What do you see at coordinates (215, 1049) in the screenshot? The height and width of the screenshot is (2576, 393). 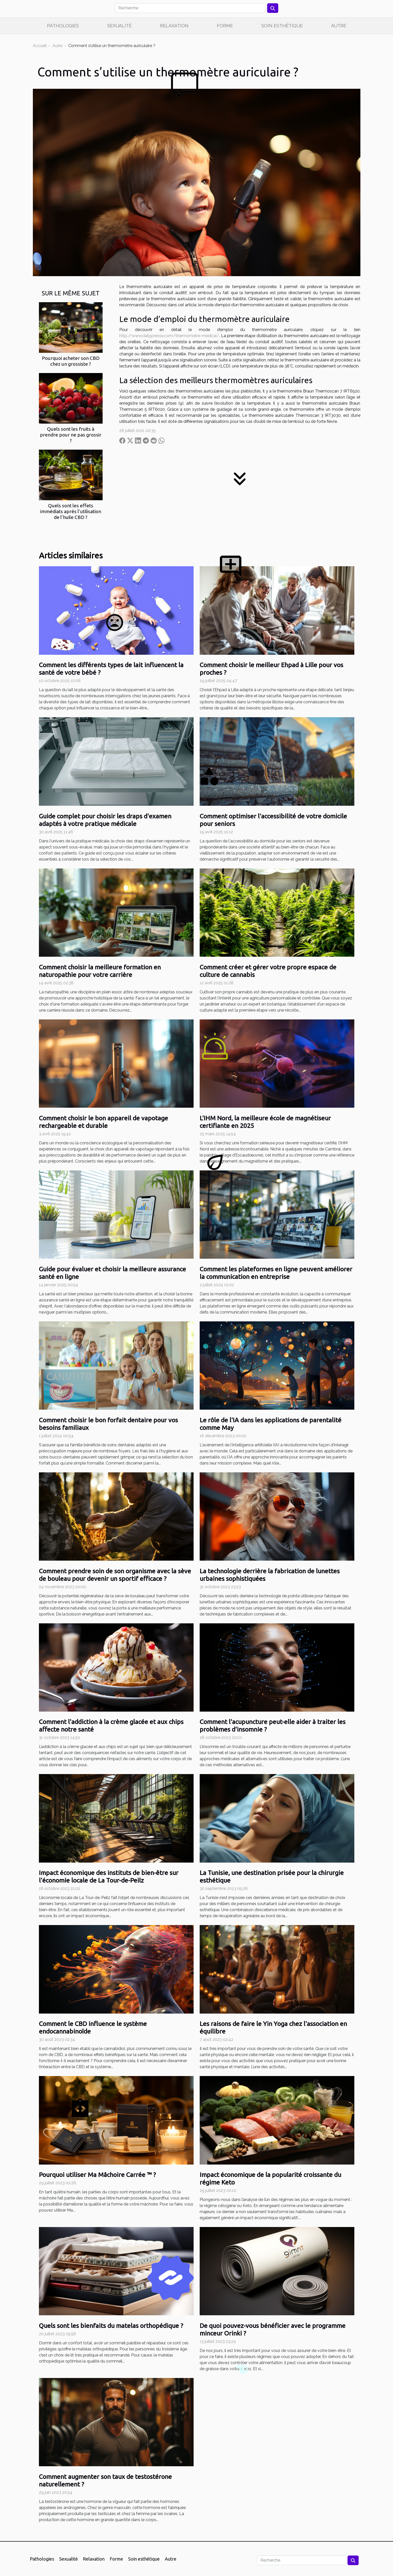 I see `emergency alert or warning notification` at bounding box center [215, 1049].